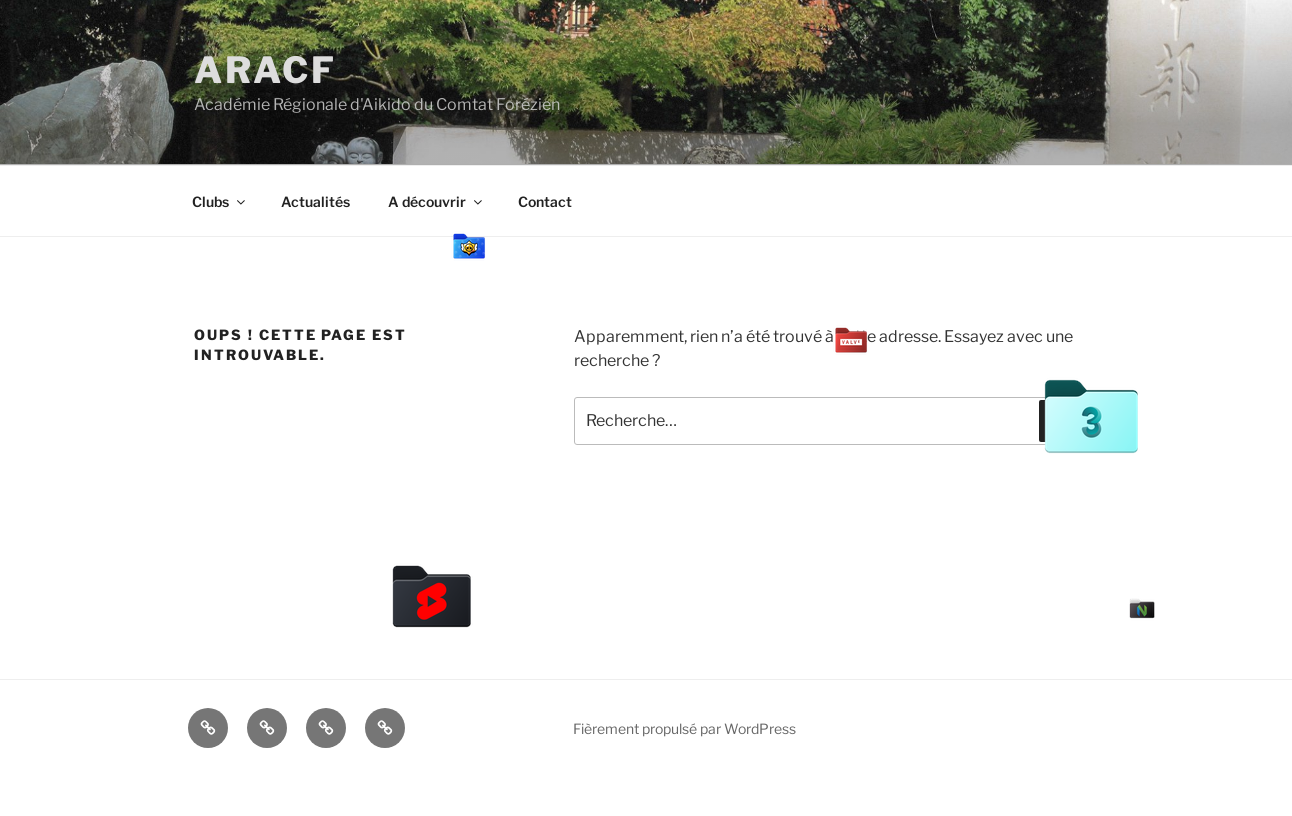 The width and height of the screenshot is (1292, 816). Describe the element at coordinates (1142, 609) in the screenshot. I see `open neovim configuration folder` at that location.